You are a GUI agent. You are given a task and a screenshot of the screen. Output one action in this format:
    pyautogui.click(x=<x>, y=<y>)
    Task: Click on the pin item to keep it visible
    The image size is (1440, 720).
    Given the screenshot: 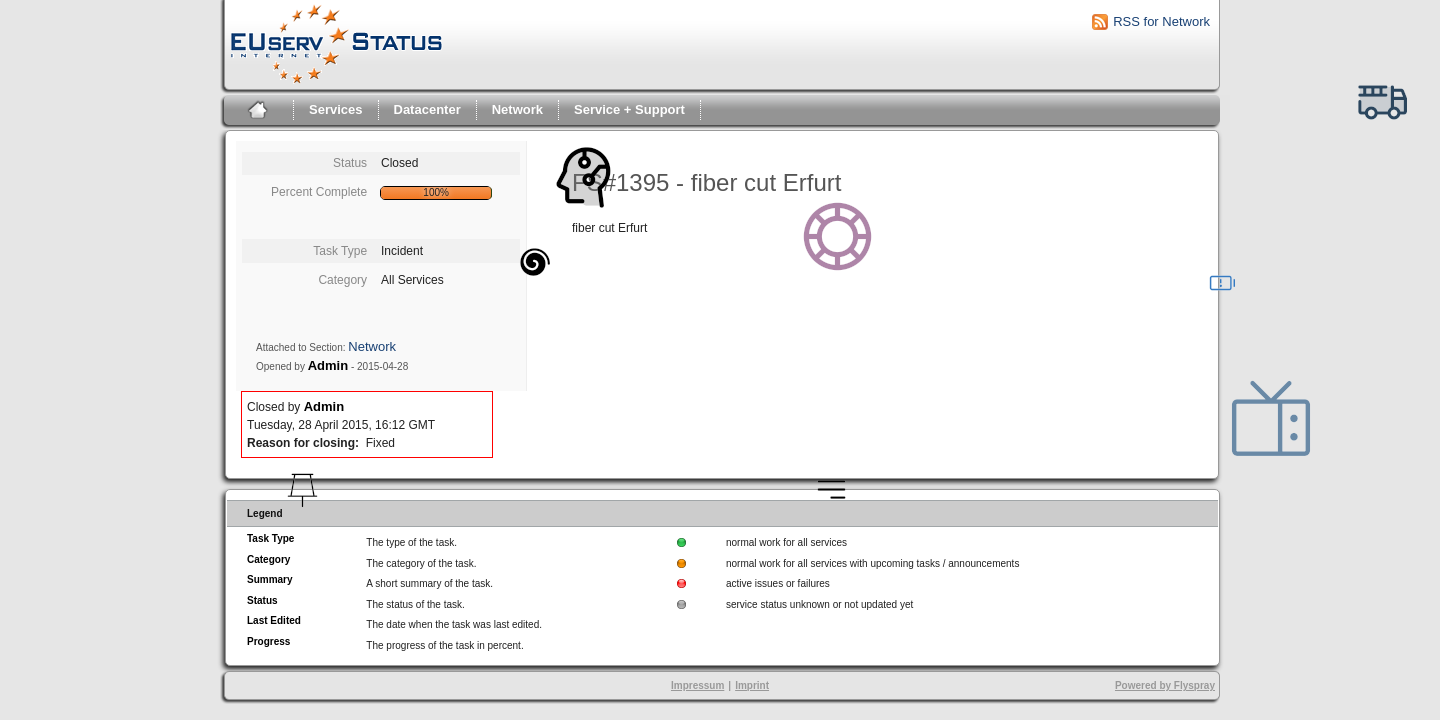 What is the action you would take?
    pyautogui.click(x=302, y=488)
    